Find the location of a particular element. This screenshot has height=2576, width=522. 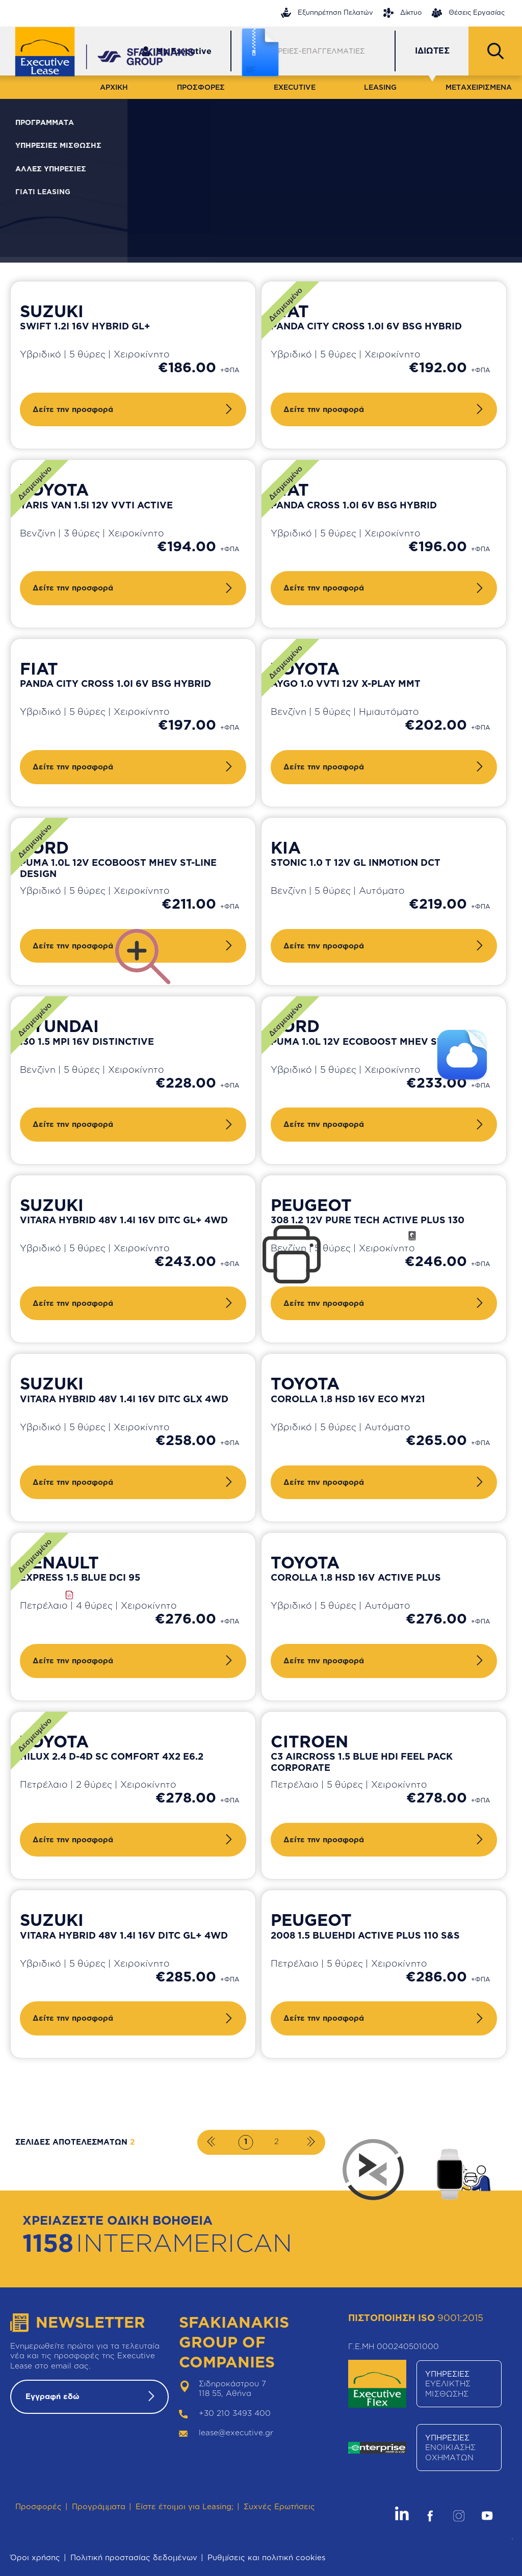

access printer settings is located at coordinates (292, 1254).